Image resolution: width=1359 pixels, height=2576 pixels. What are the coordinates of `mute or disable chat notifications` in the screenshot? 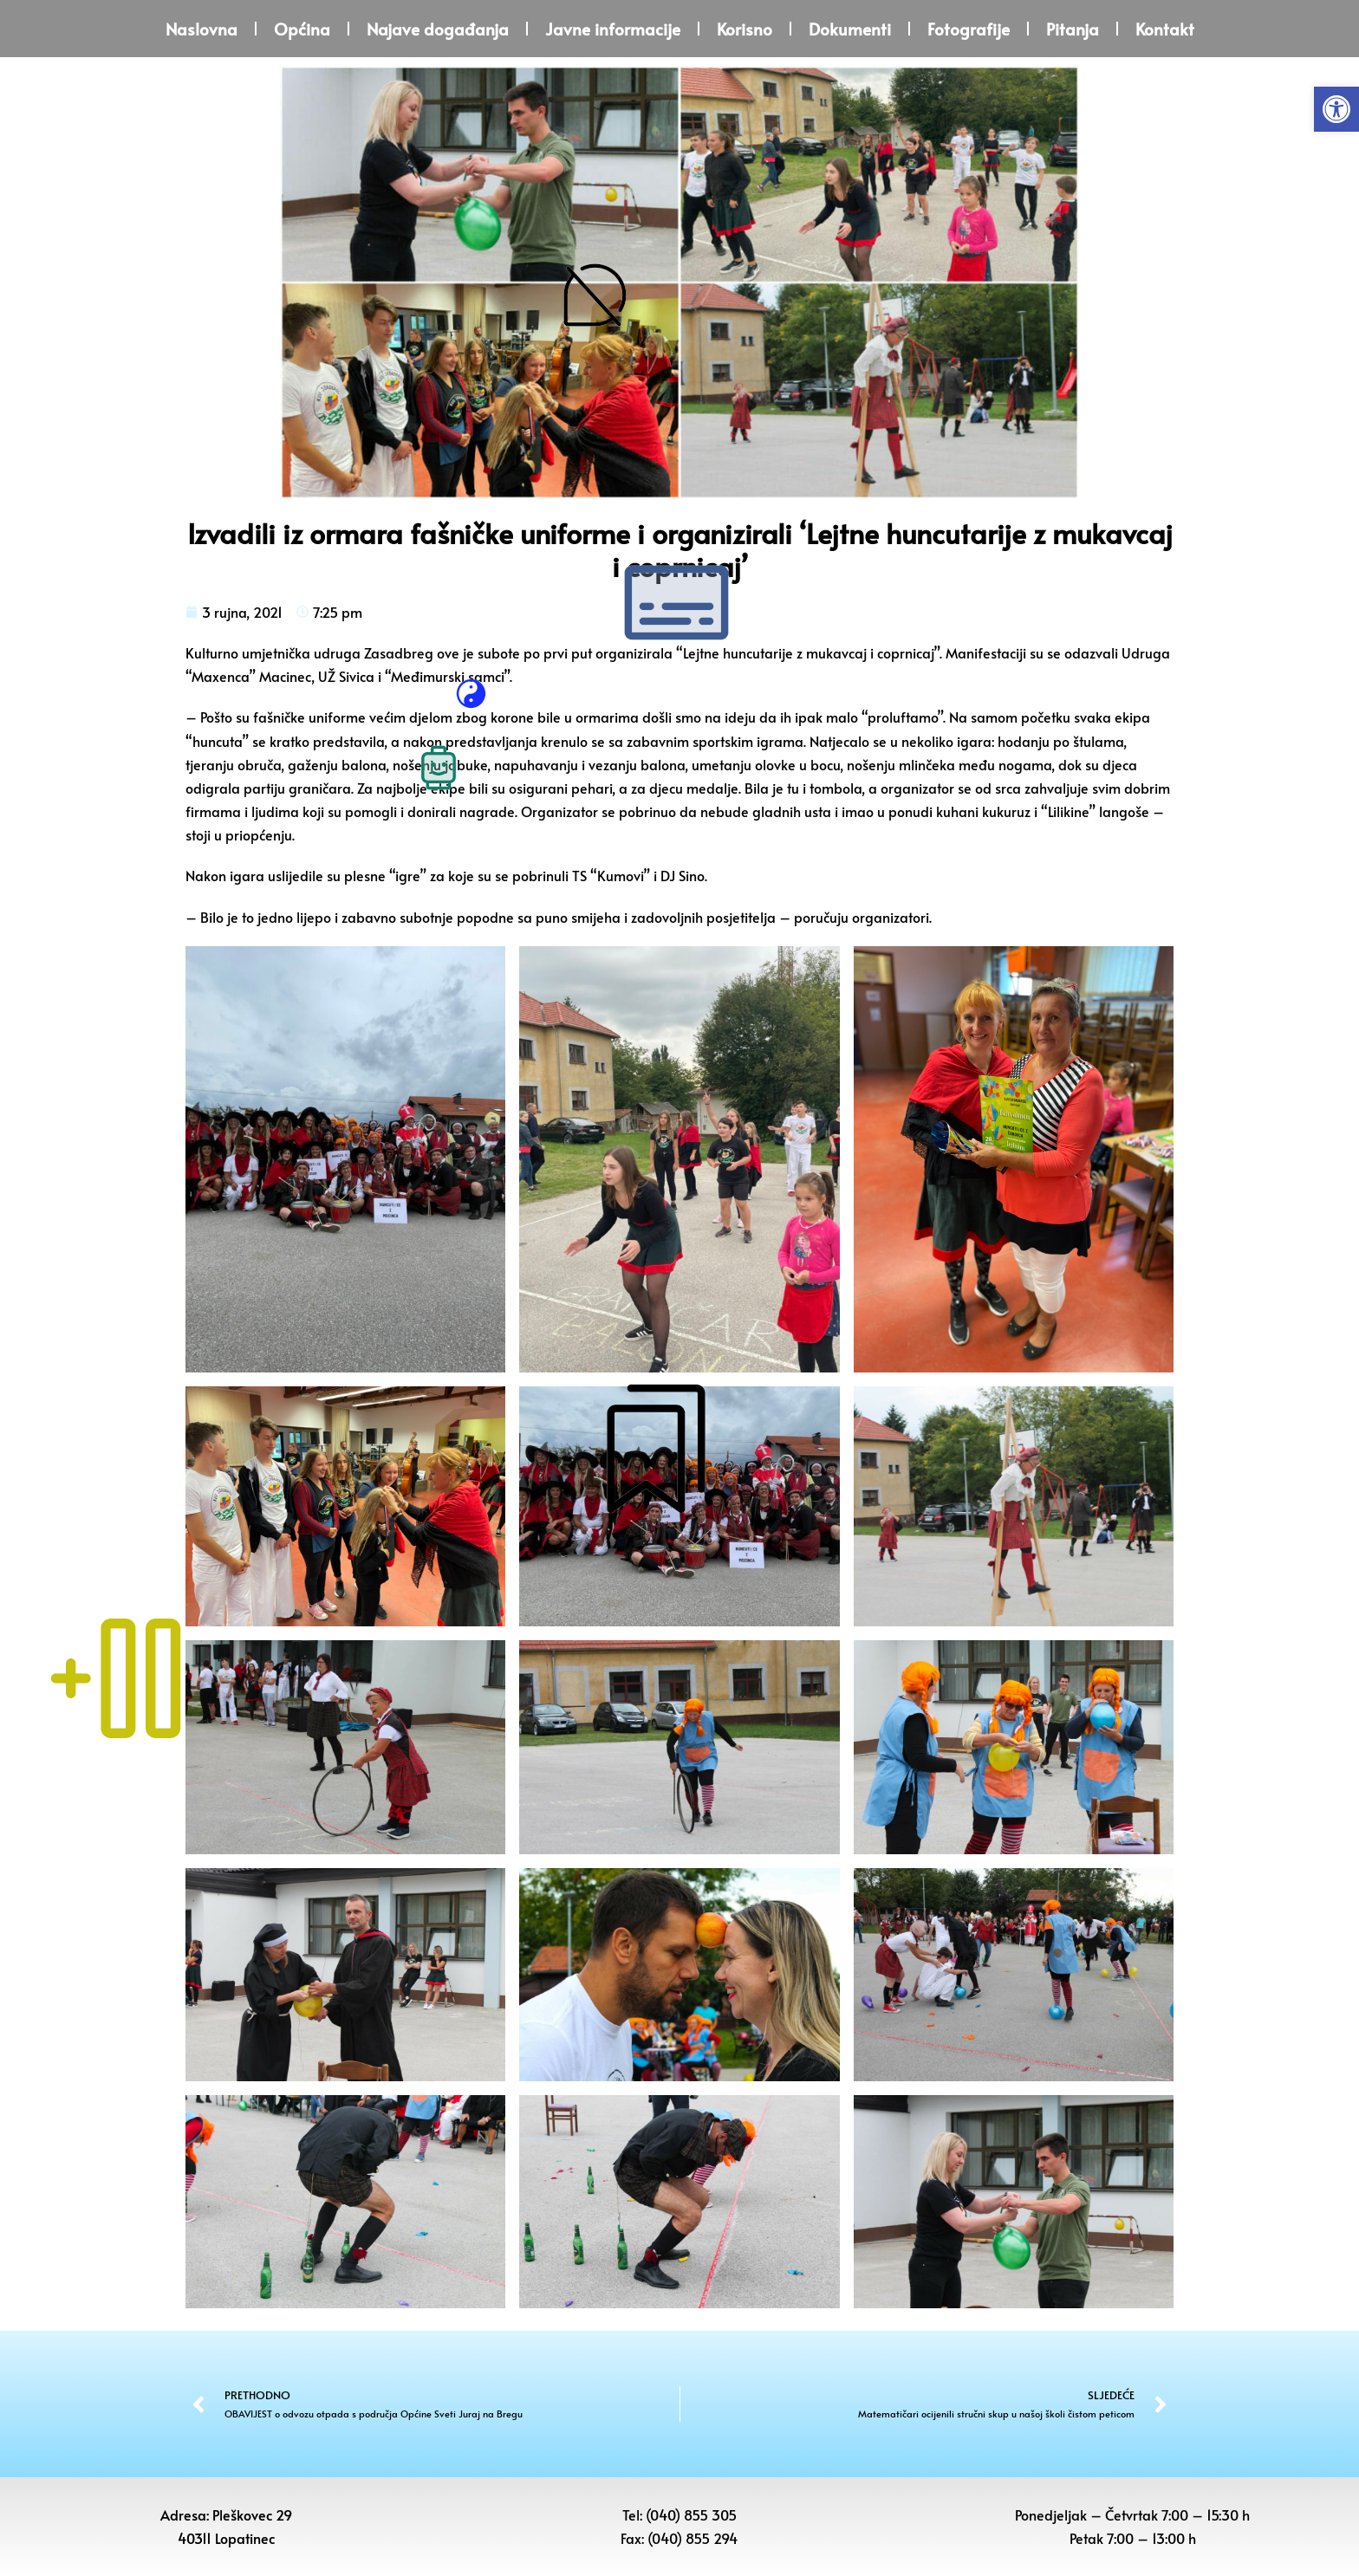 It's located at (594, 296).